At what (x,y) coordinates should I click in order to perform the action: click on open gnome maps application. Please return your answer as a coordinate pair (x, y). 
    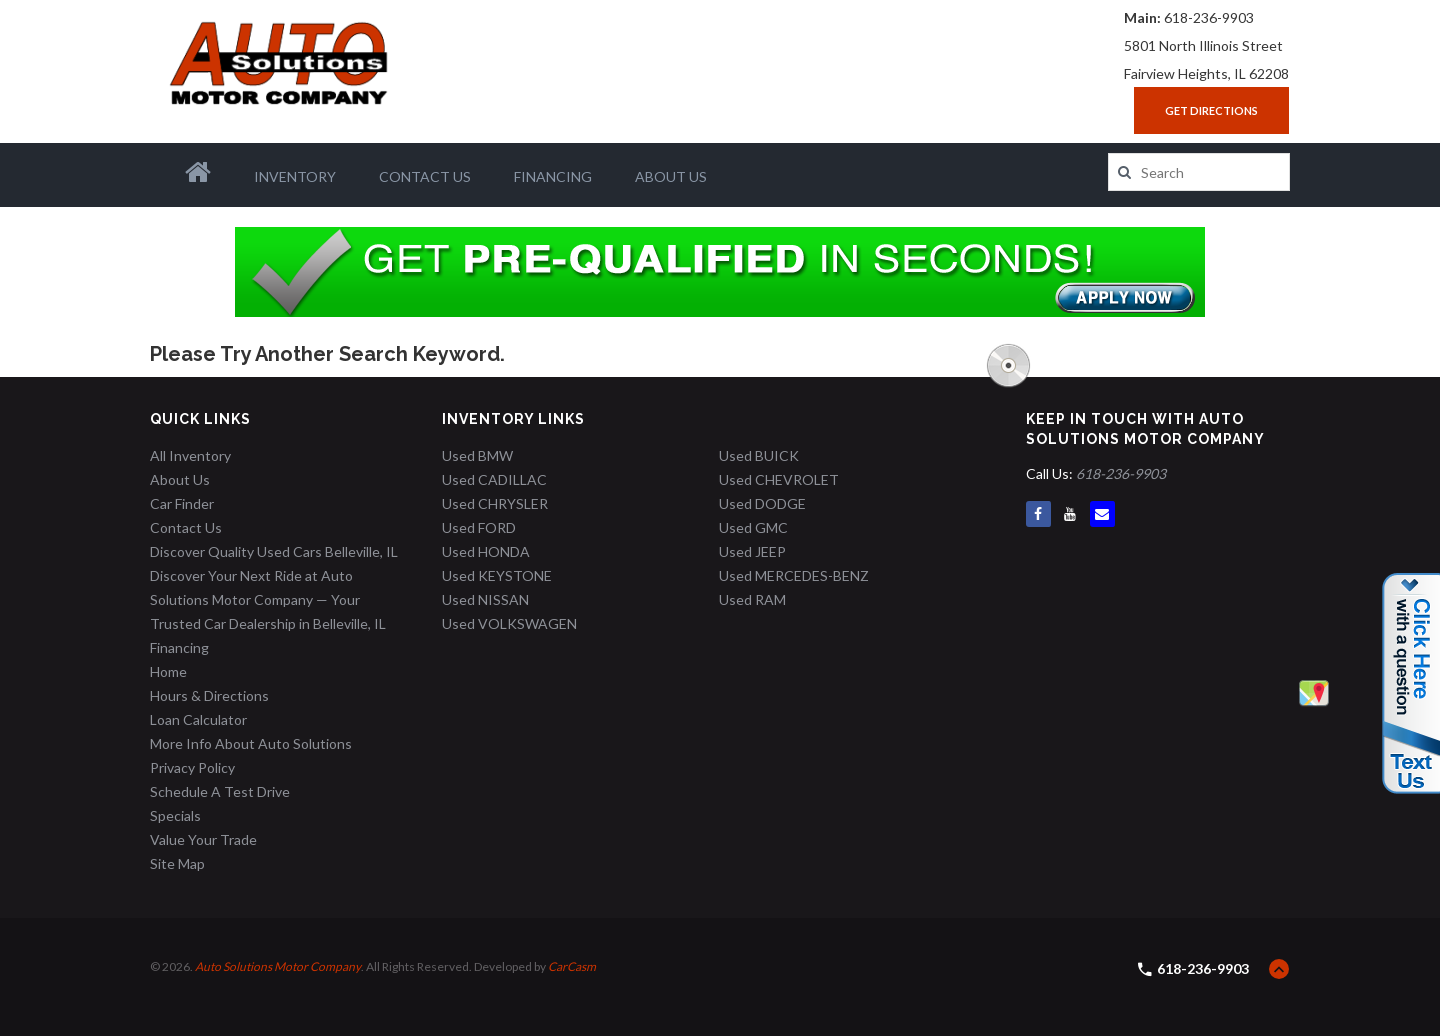
    Looking at the image, I should click on (1314, 693).